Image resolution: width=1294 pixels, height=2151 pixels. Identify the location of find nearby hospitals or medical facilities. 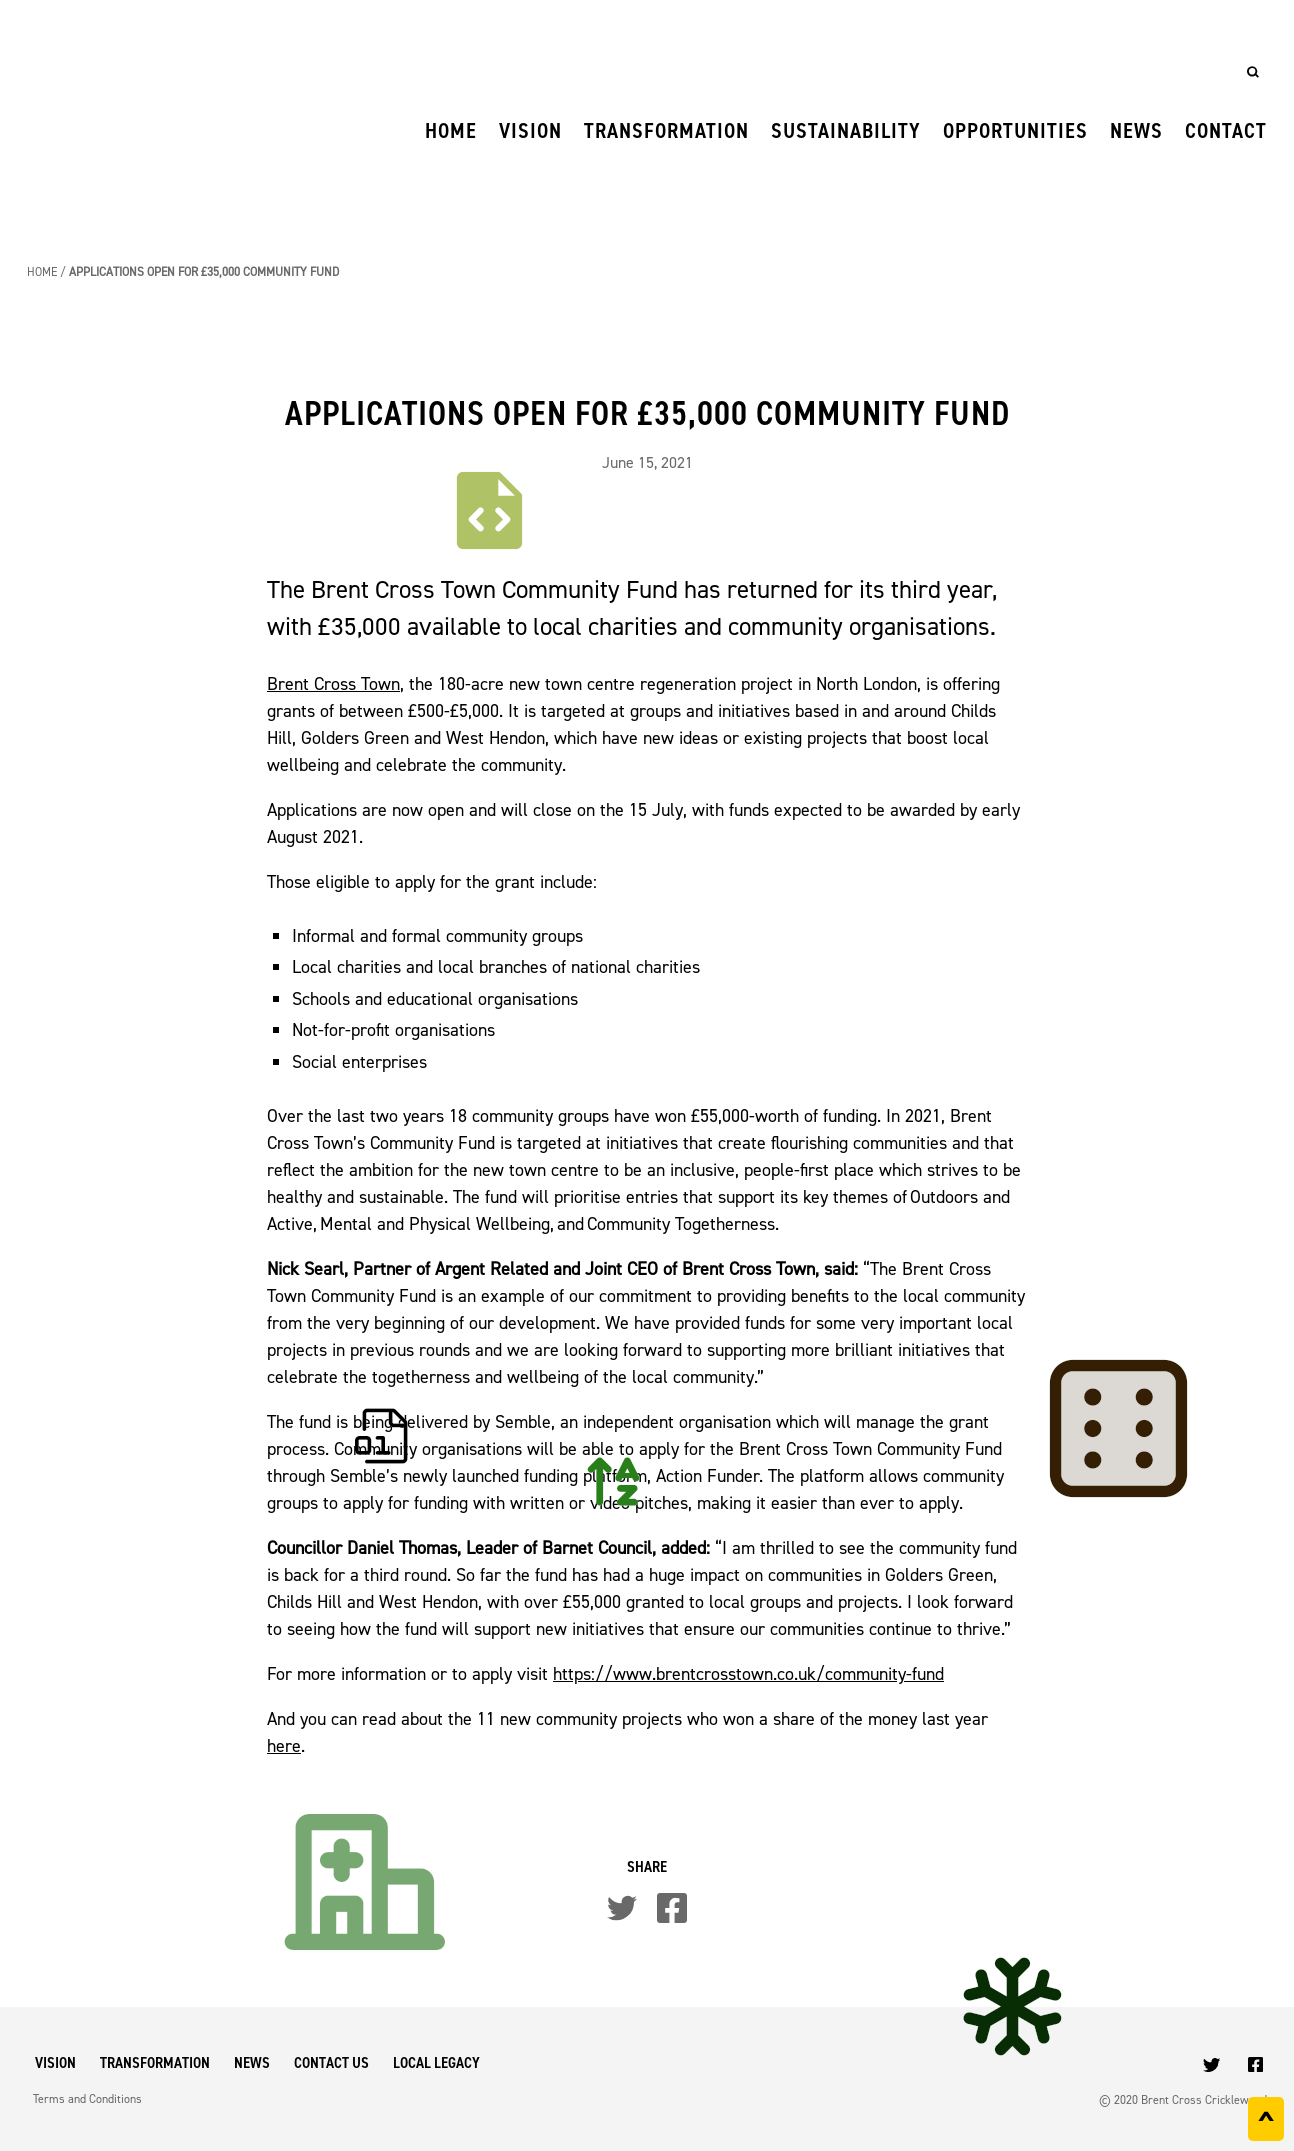
(358, 1882).